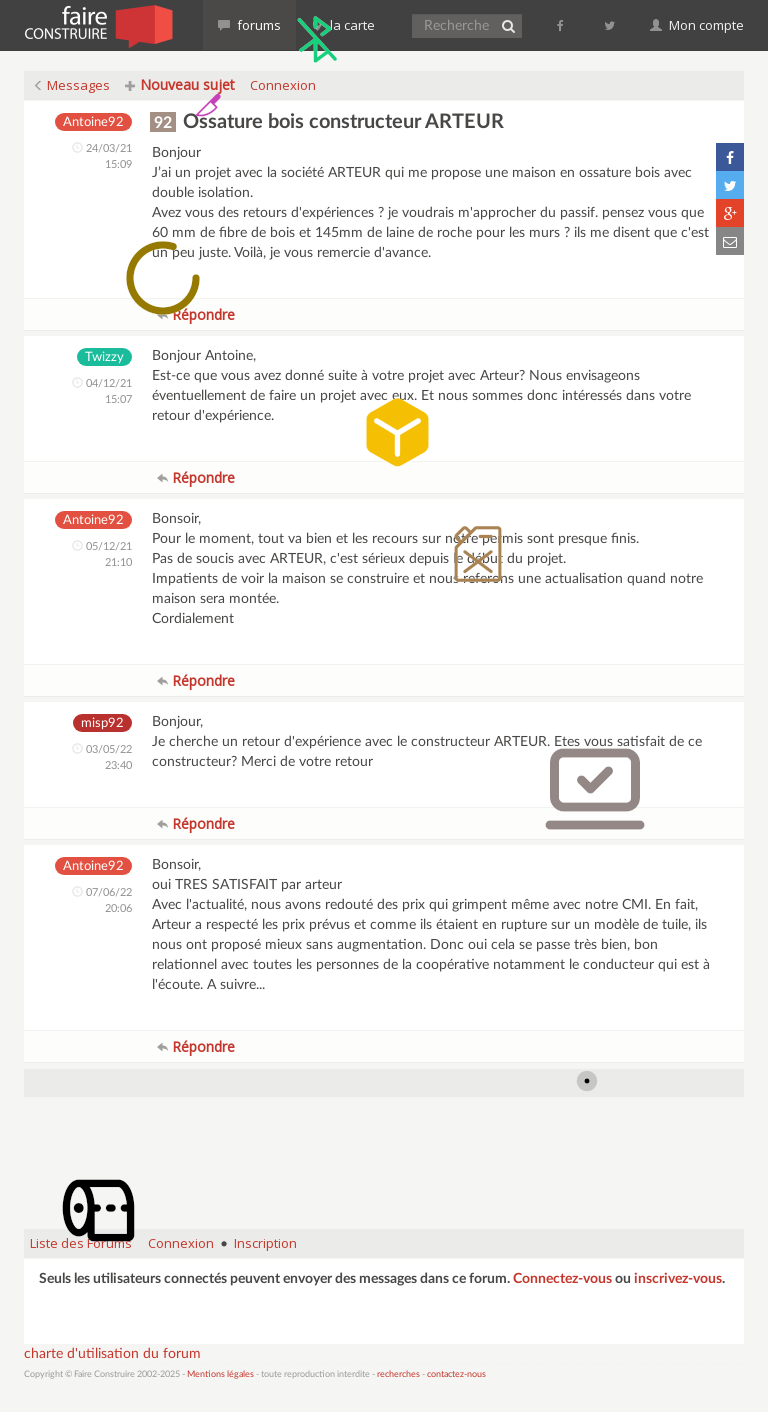 The image size is (768, 1412). I want to click on bluetooth is disabled or turned off, so click(315, 39).